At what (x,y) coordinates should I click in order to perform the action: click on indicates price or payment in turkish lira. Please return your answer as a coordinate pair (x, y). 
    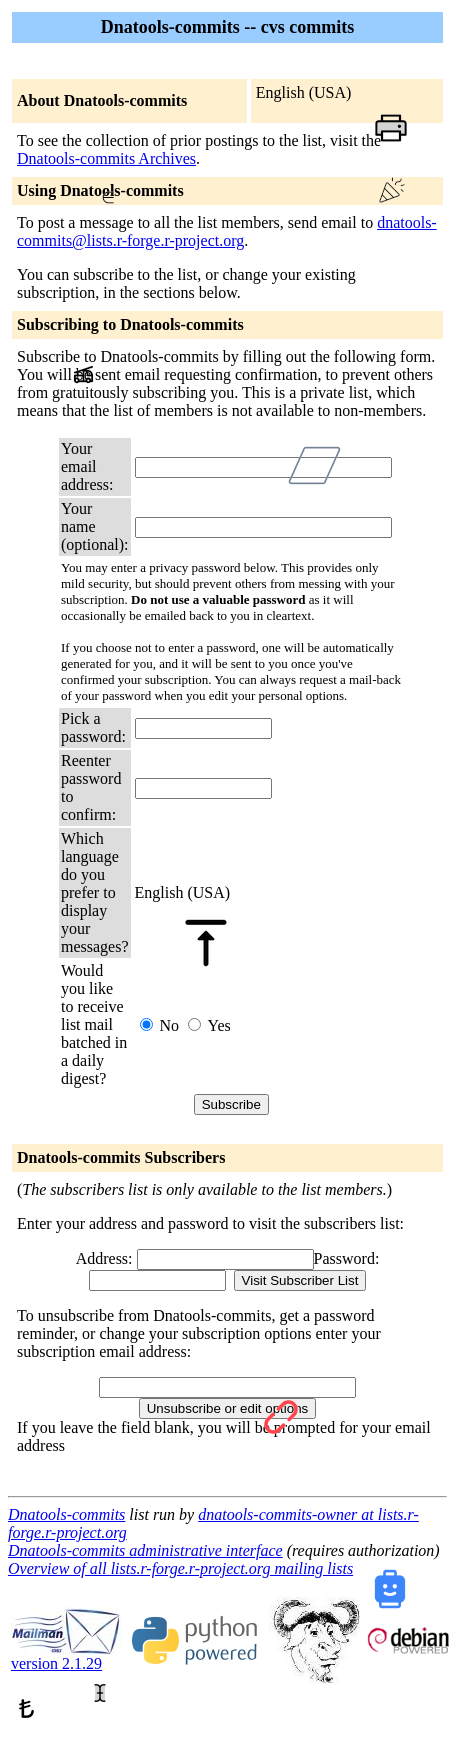
    Looking at the image, I should click on (25, 1708).